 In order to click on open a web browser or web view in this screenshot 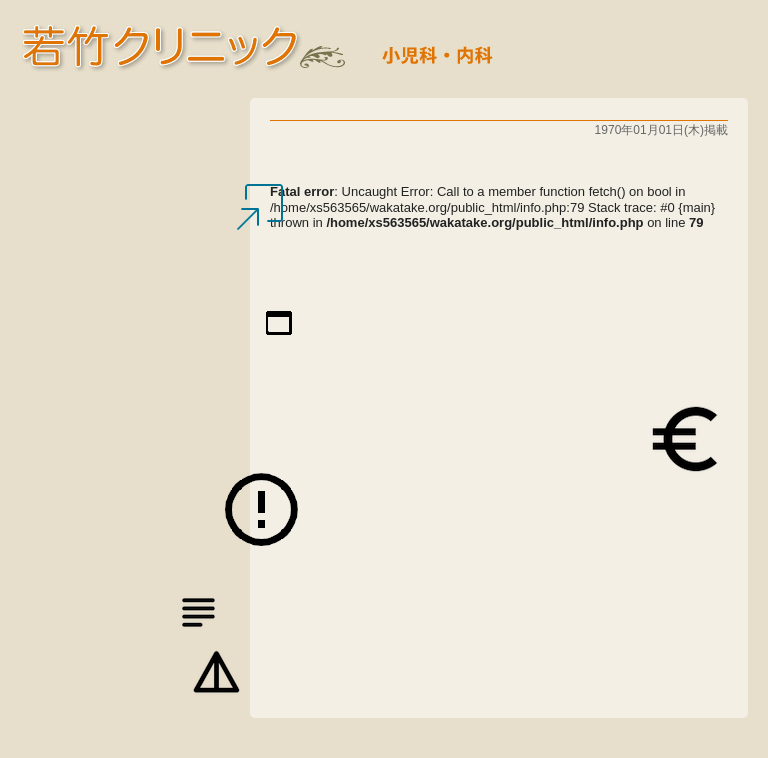, I will do `click(279, 323)`.